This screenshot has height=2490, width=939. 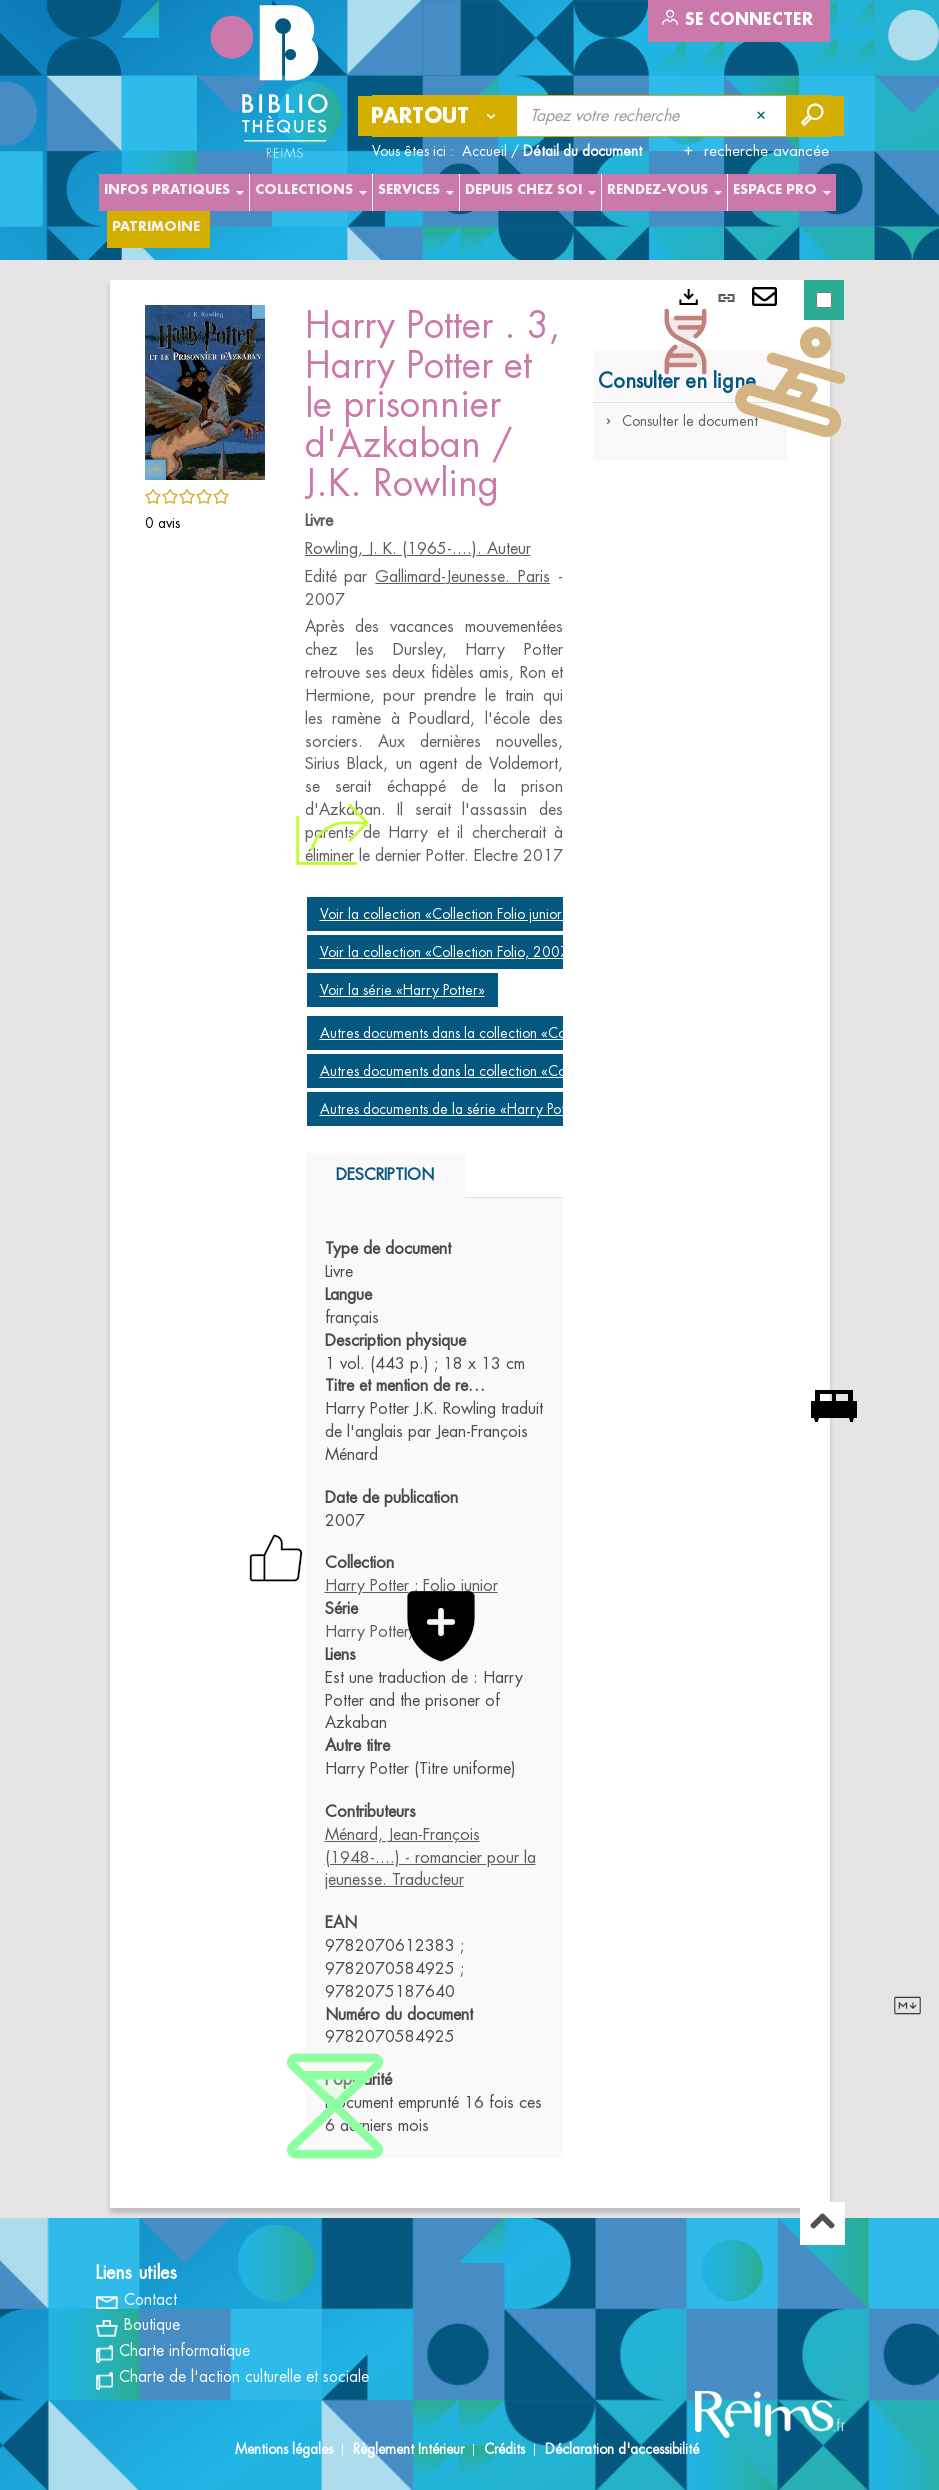 What do you see at coordinates (796, 382) in the screenshot?
I see `access snowboarding or winter sports content` at bounding box center [796, 382].